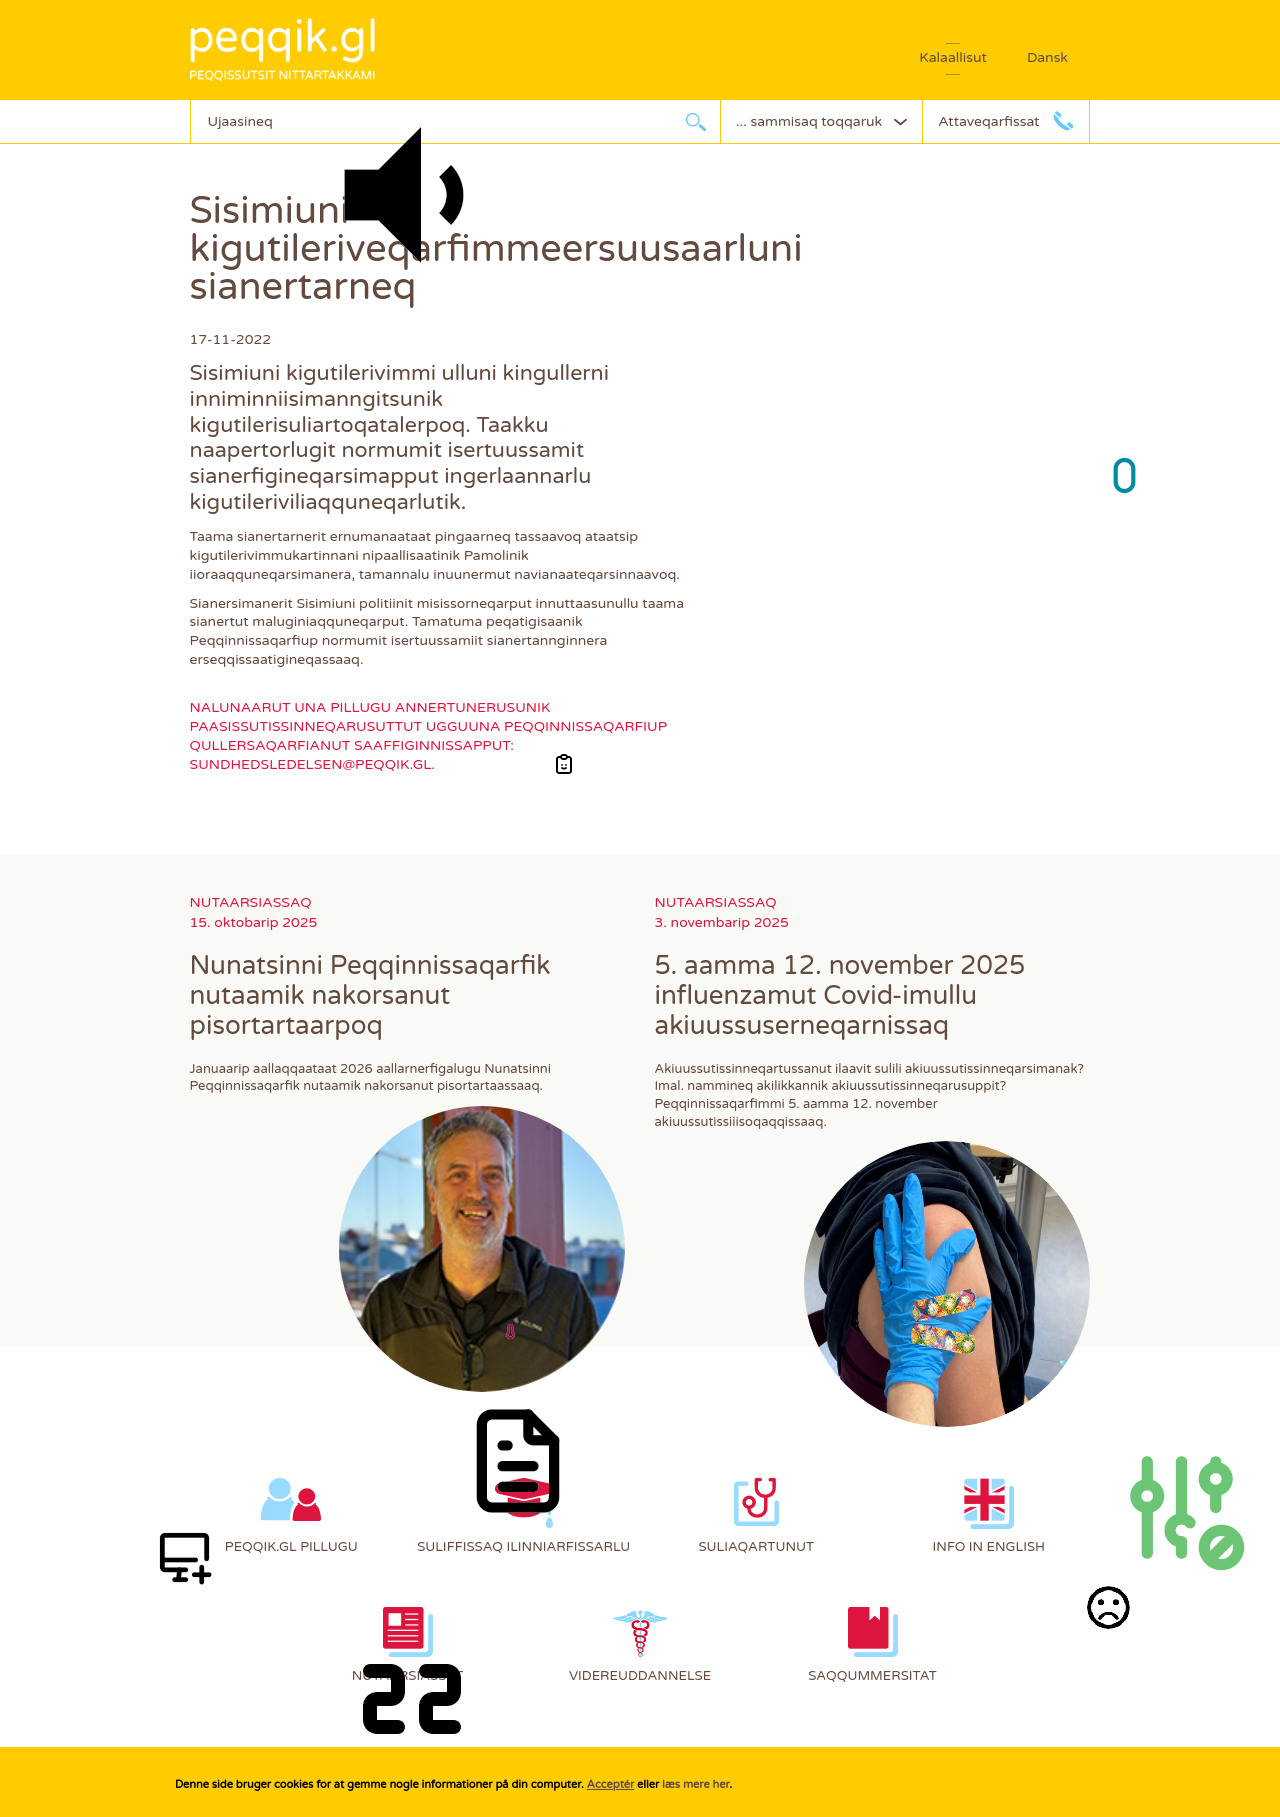  I want to click on indicates item number 22 in a list or sequence, so click(412, 1699).